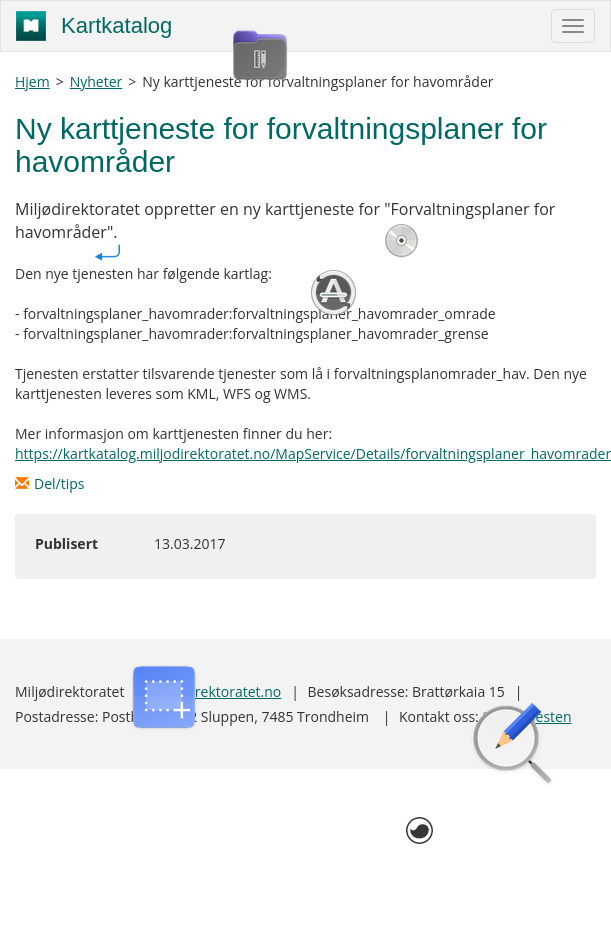 Image resolution: width=611 pixels, height=932 pixels. I want to click on indicates a DVD-R disc drive or media, so click(401, 240).